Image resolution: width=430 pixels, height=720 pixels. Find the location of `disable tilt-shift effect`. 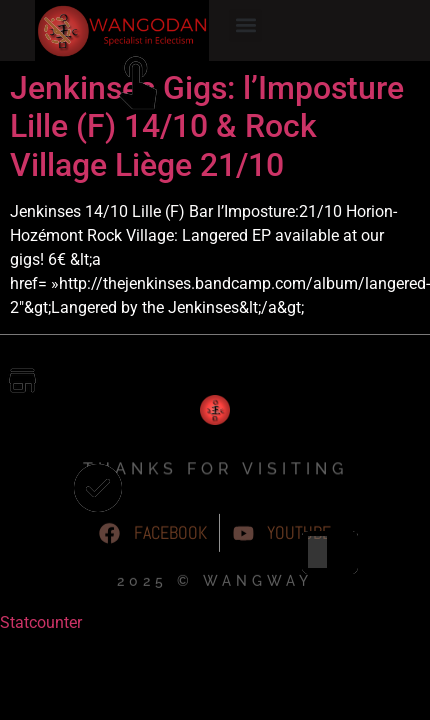

disable tilt-shift effect is located at coordinates (57, 30).